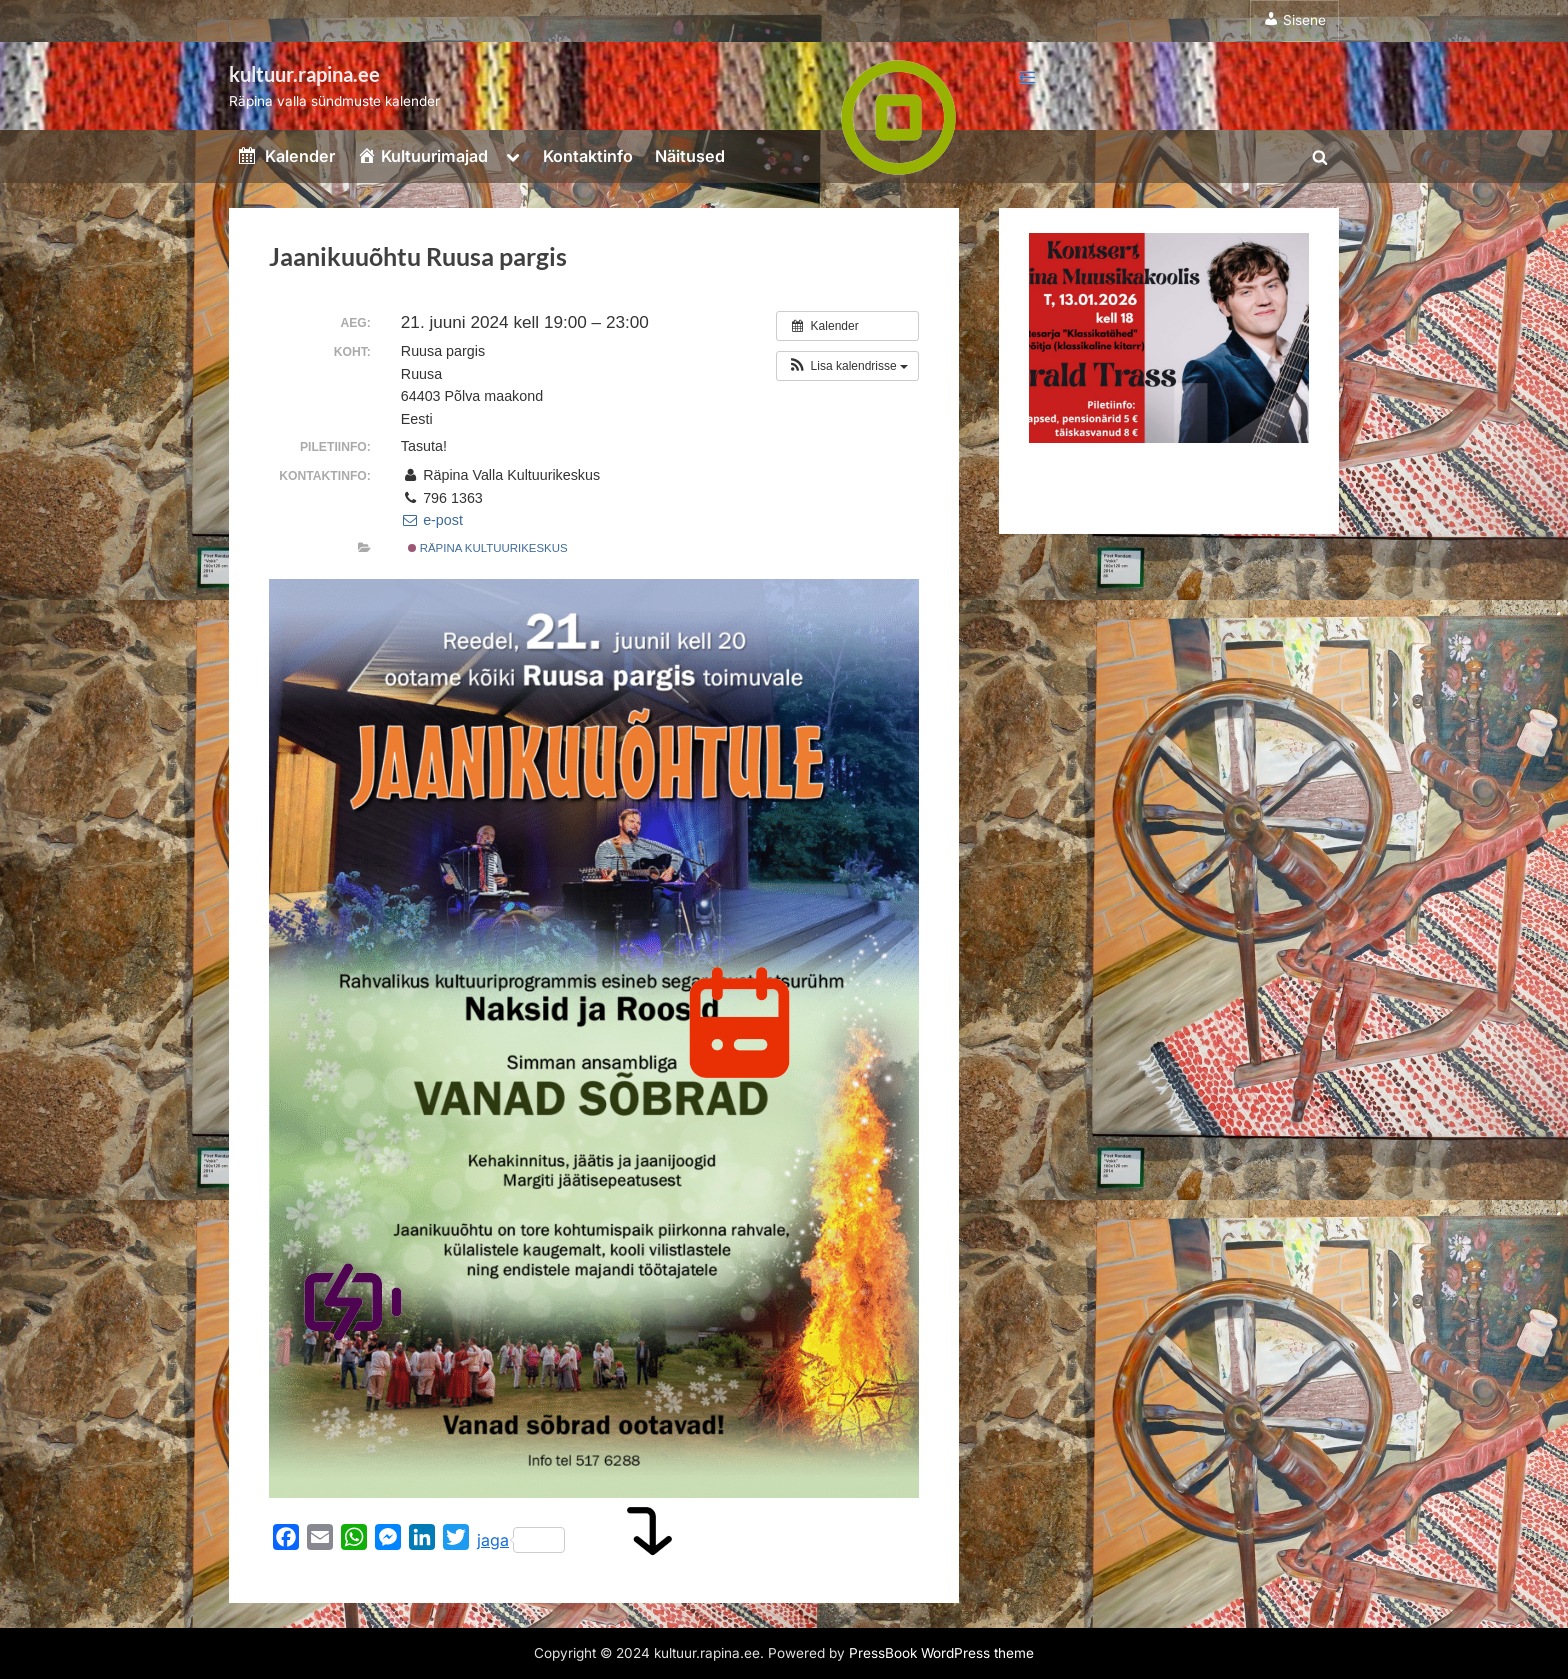 Image resolution: width=1568 pixels, height=1679 pixels. Describe the element at coordinates (649, 1529) in the screenshot. I see `navigate to the next line or section below` at that location.